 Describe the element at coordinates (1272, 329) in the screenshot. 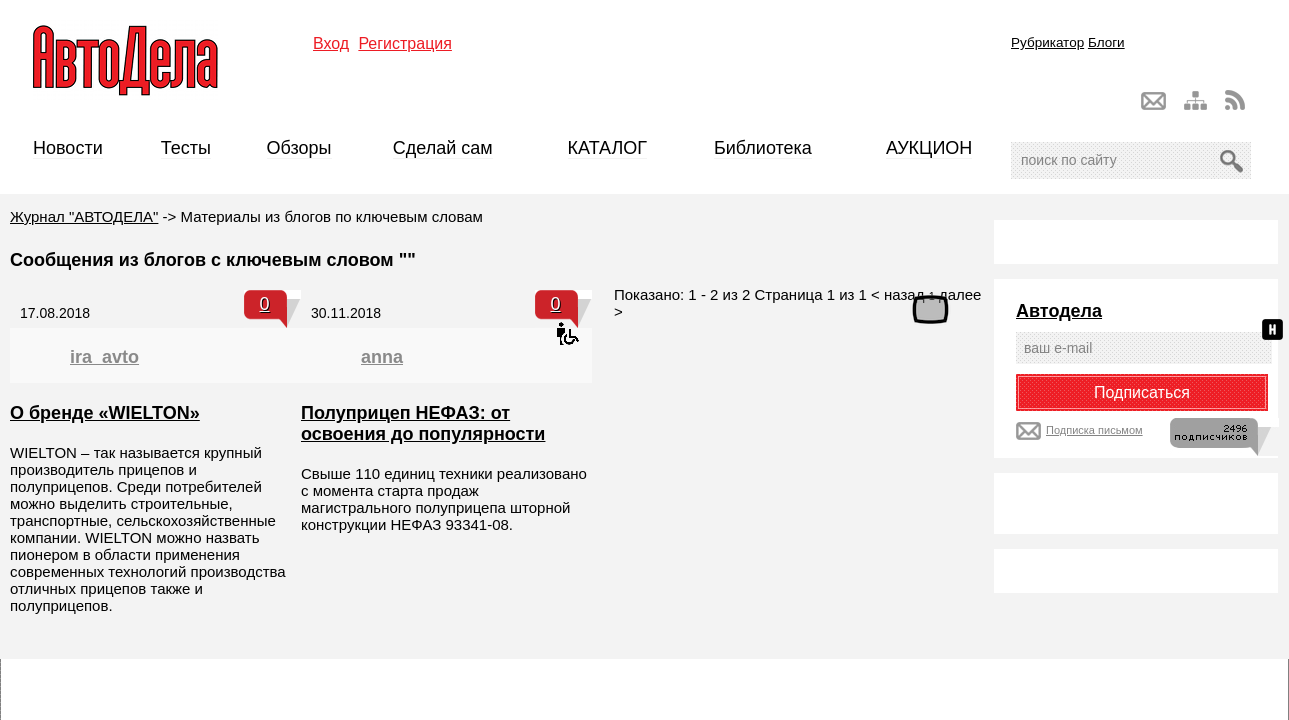

I see `hospital or healthcare location marker` at that location.